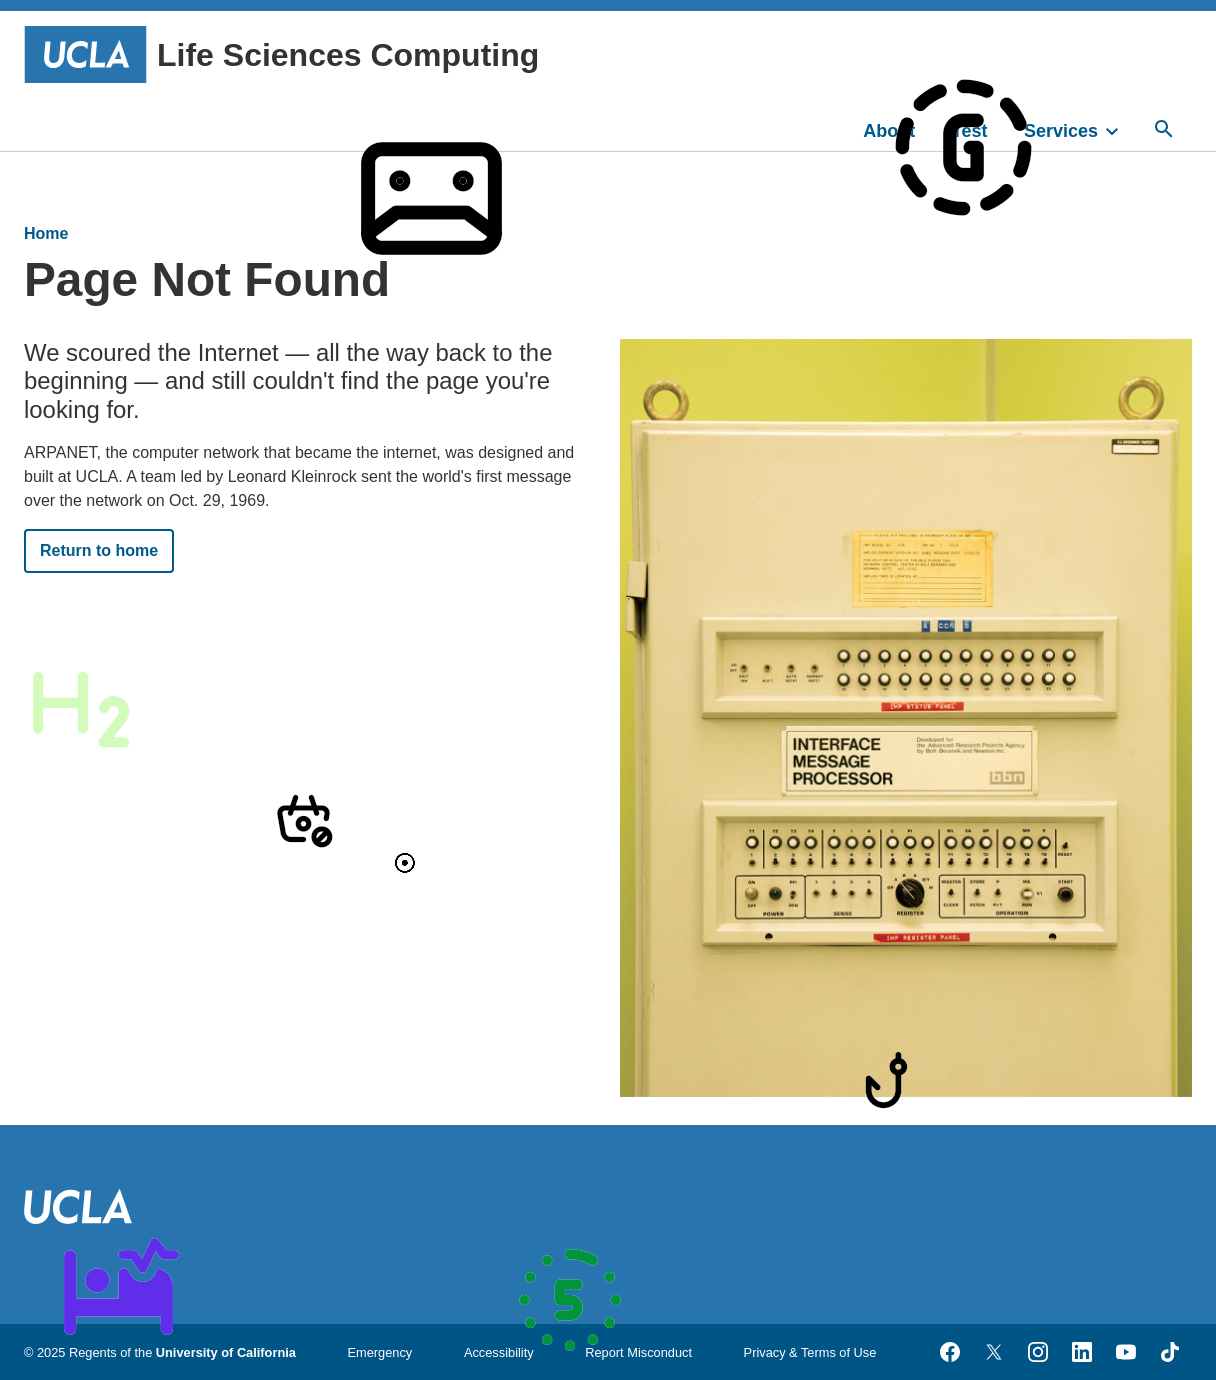 Image resolution: width=1216 pixels, height=1380 pixels. Describe the element at coordinates (570, 1300) in the screenshot. I see `set timer or countdown for 5 minutes` at that location.